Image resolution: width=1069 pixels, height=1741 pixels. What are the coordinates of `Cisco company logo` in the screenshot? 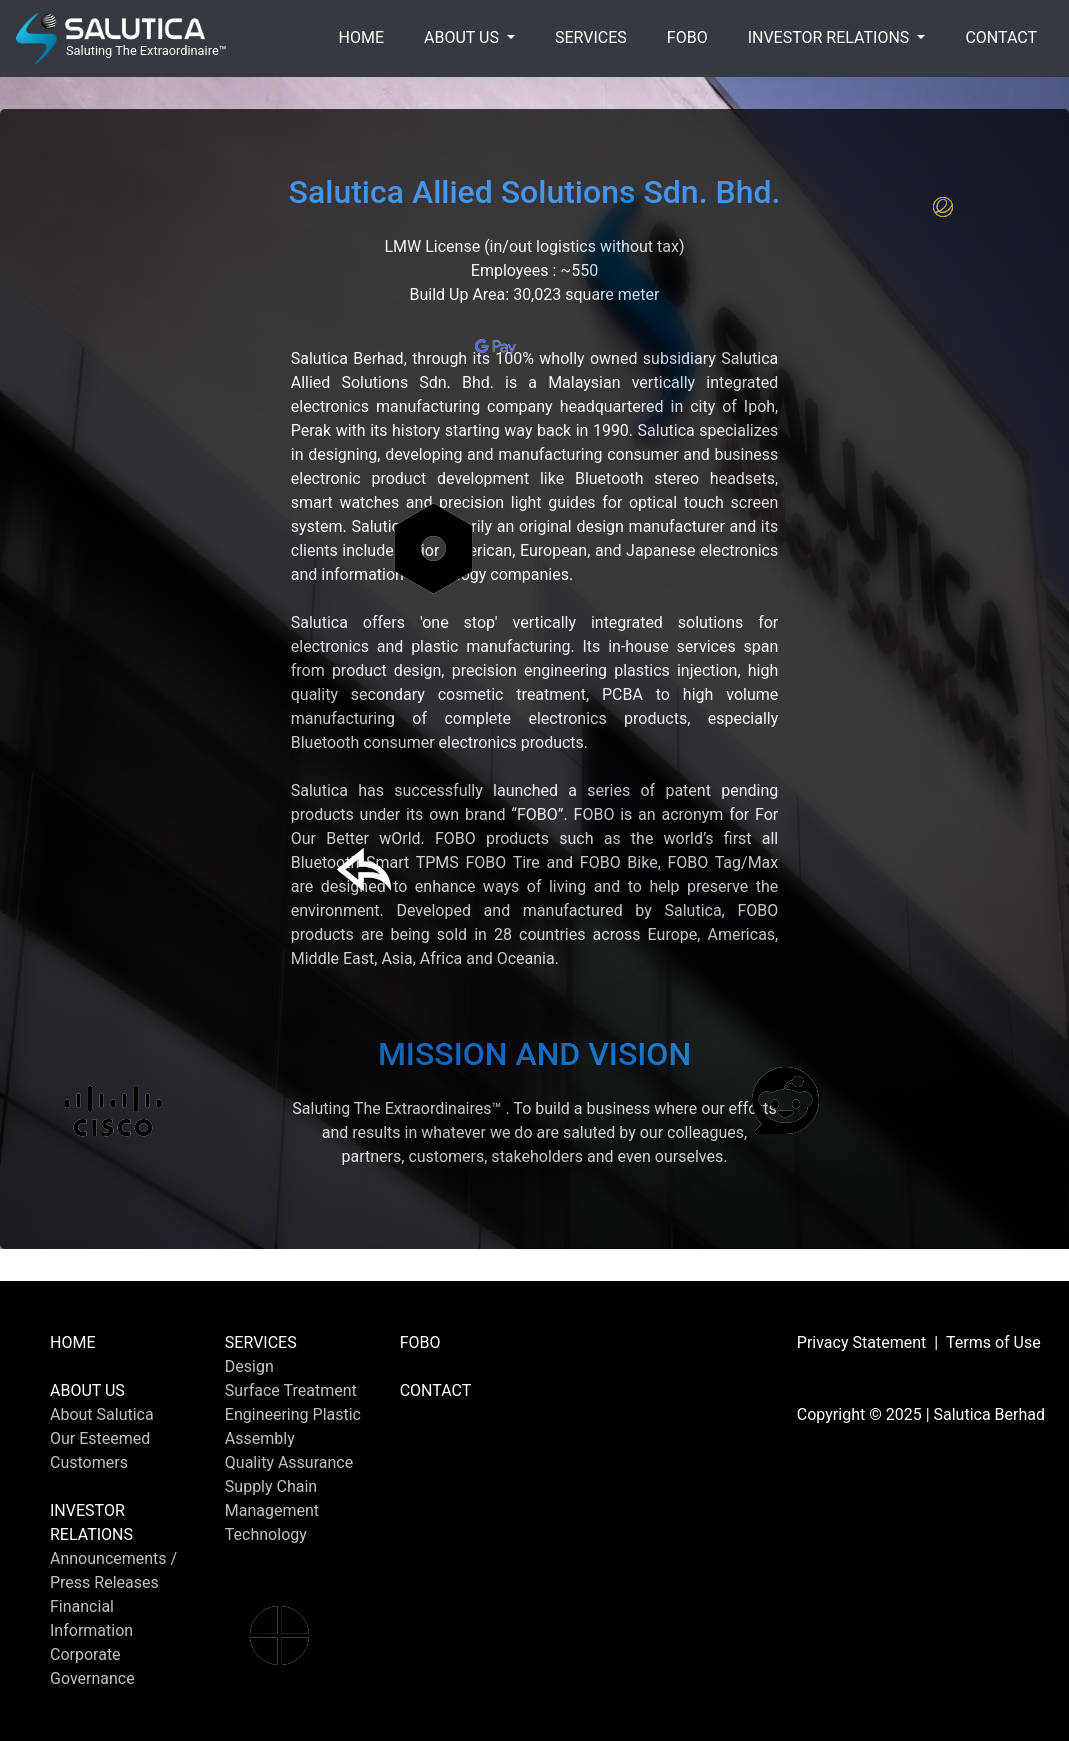 It's located at (113, 1111).